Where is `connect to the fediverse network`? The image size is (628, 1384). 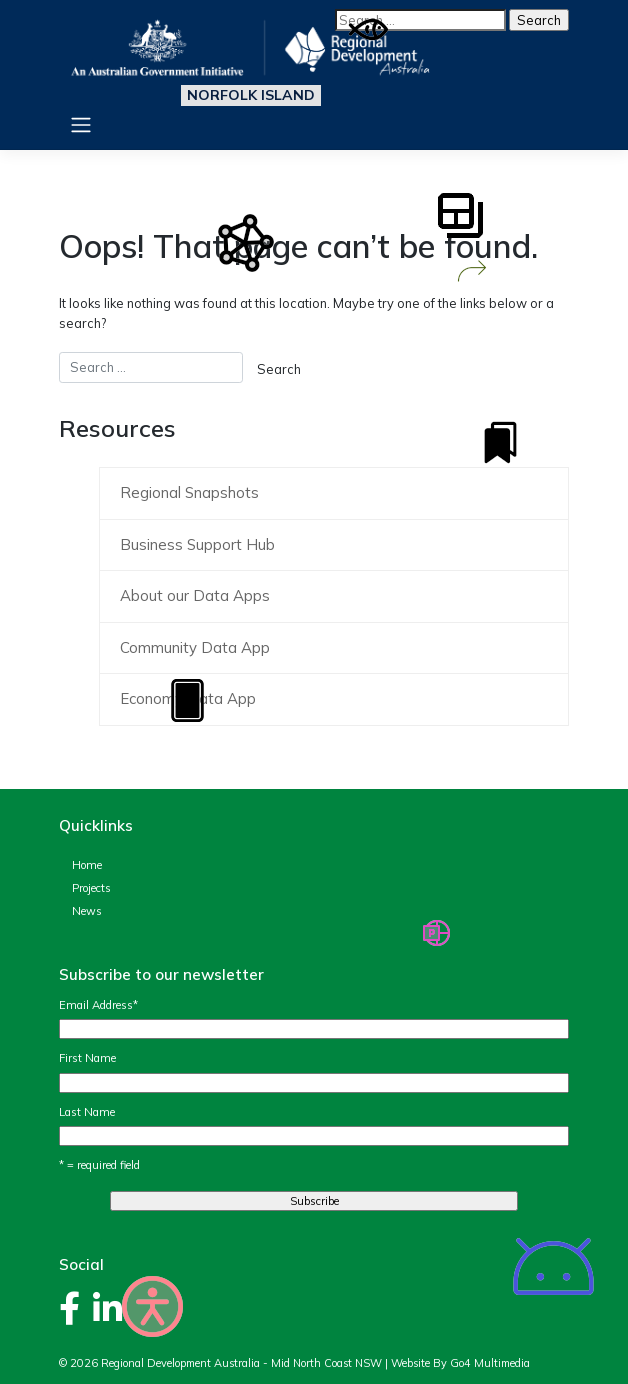 connect to the fediverse network is located at coordinates (245, 243).